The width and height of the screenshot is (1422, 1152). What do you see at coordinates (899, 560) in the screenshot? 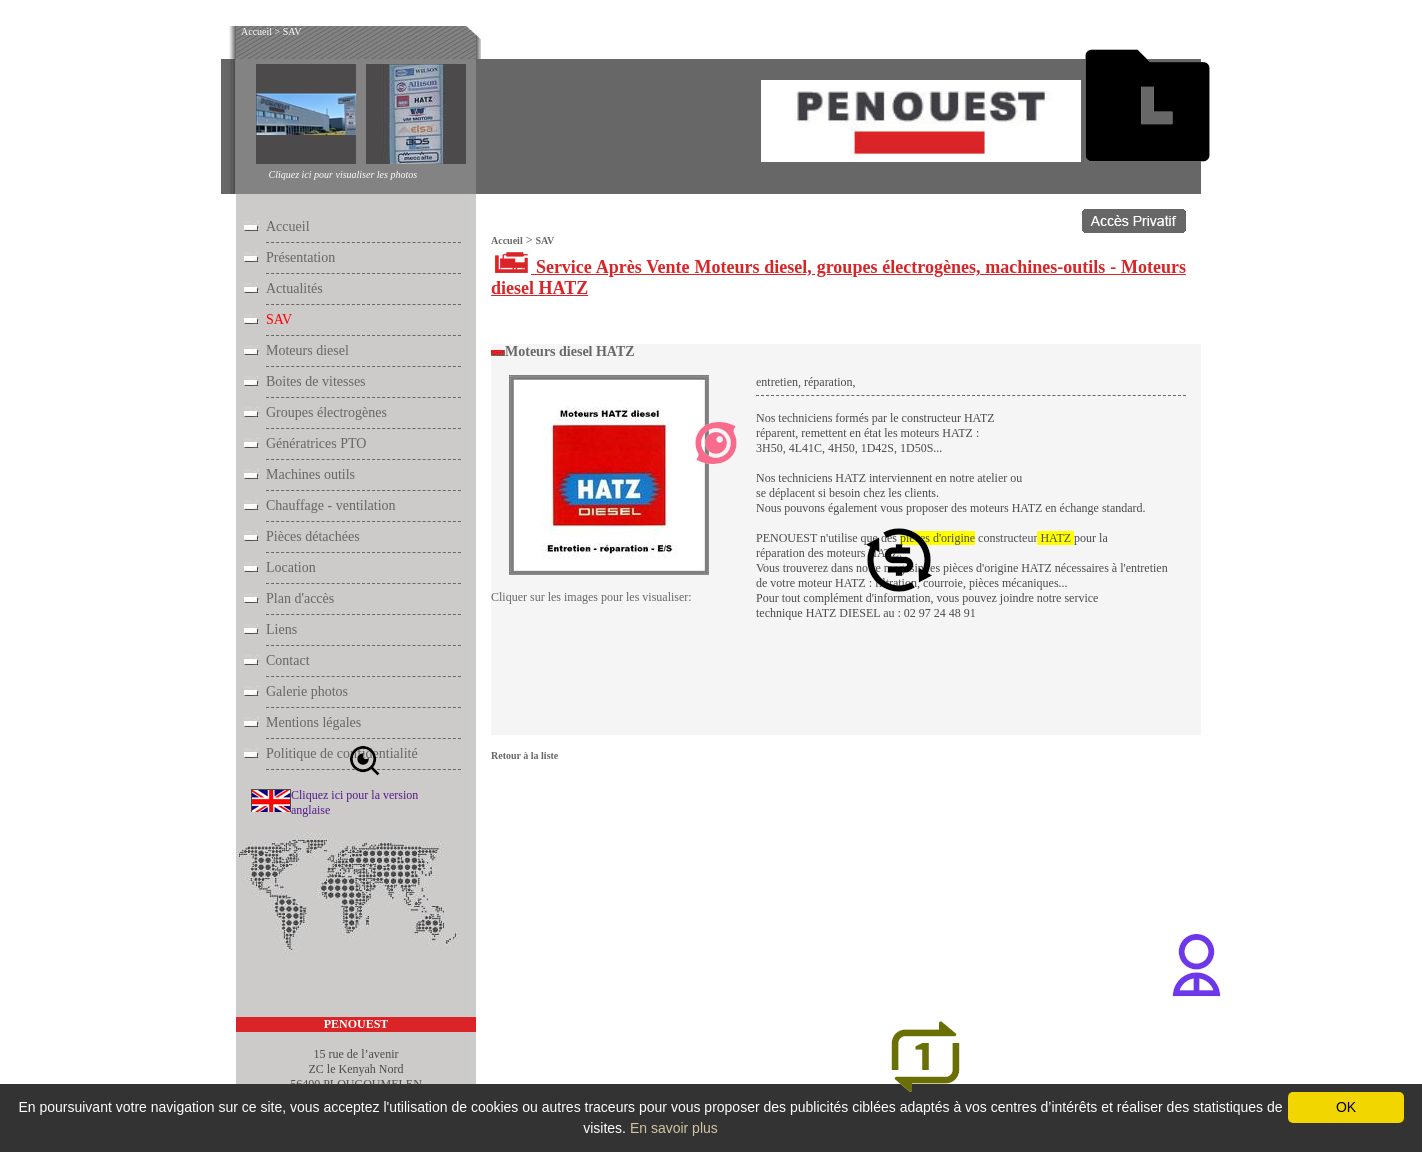
I see `currency exchange or conversion` at bounding box center [899, 560].